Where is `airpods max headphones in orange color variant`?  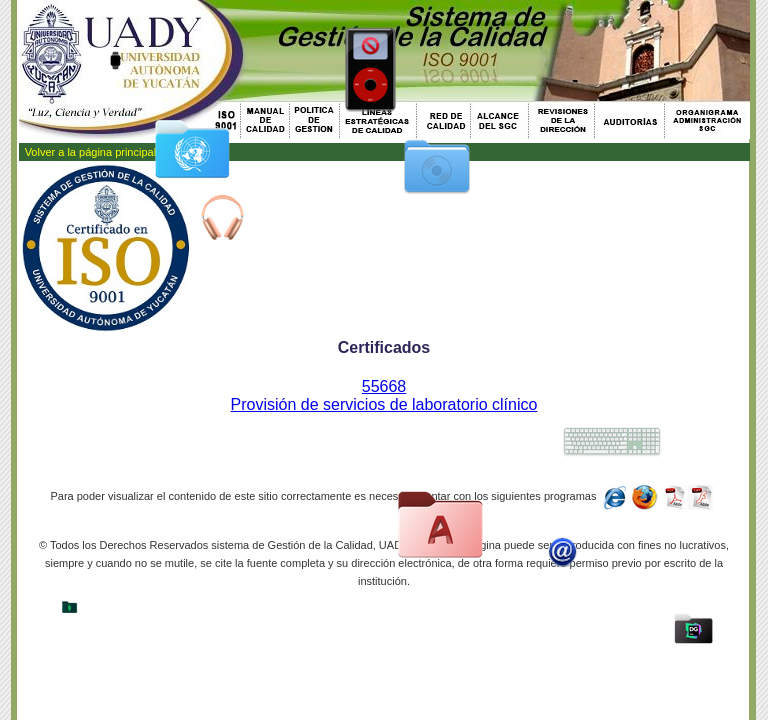 airpods max headphones in orange color variant is located at coordinates (222, 217).